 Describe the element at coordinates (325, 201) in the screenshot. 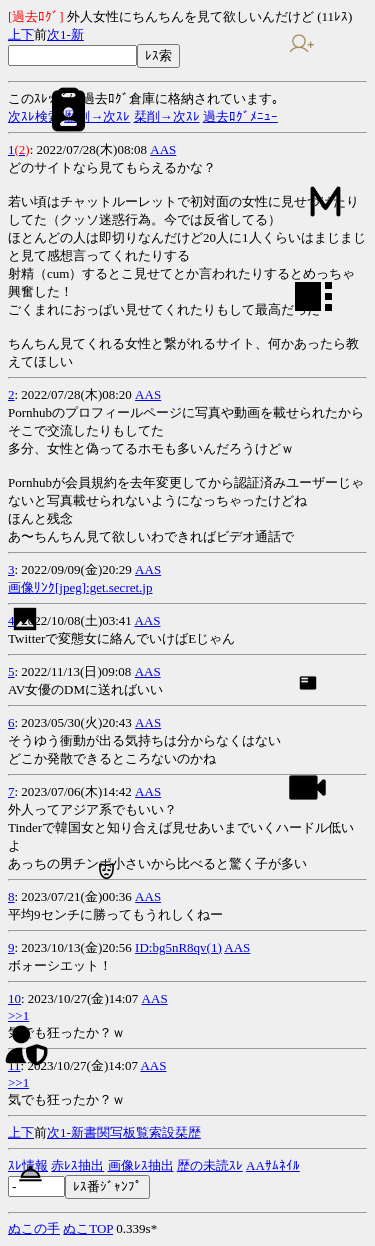

I see `indicates items starting with the letter M` at that location.